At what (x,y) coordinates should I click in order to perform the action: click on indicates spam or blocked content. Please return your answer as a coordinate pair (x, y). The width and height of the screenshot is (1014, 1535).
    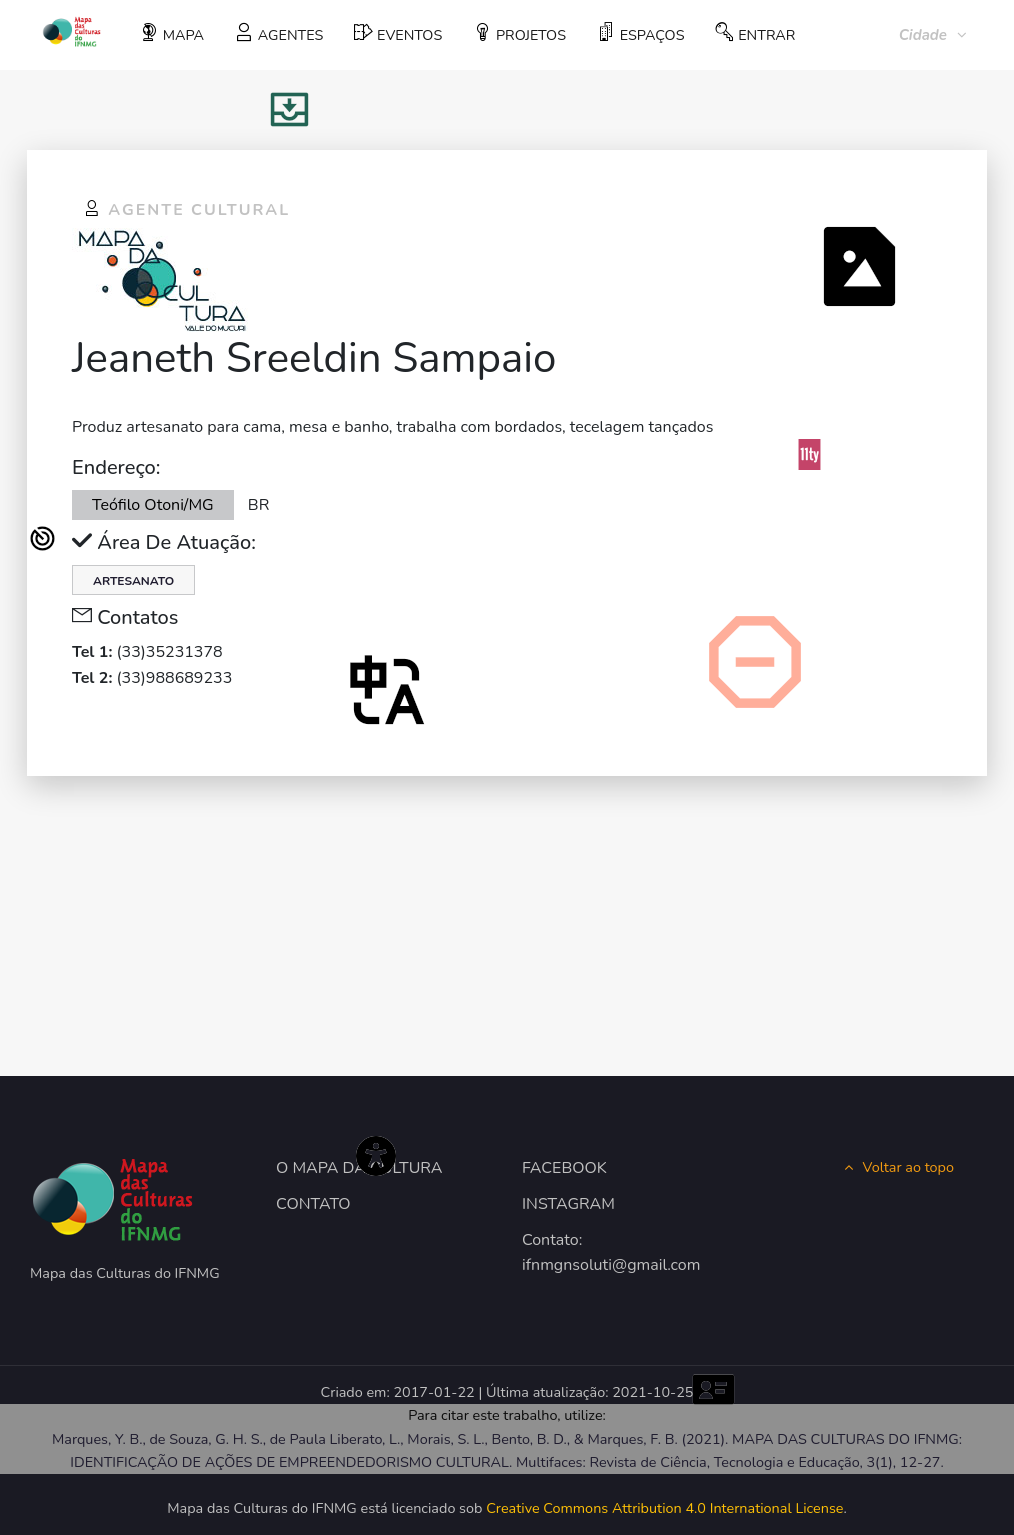
    Looking at the image, I should click on (755, 662).